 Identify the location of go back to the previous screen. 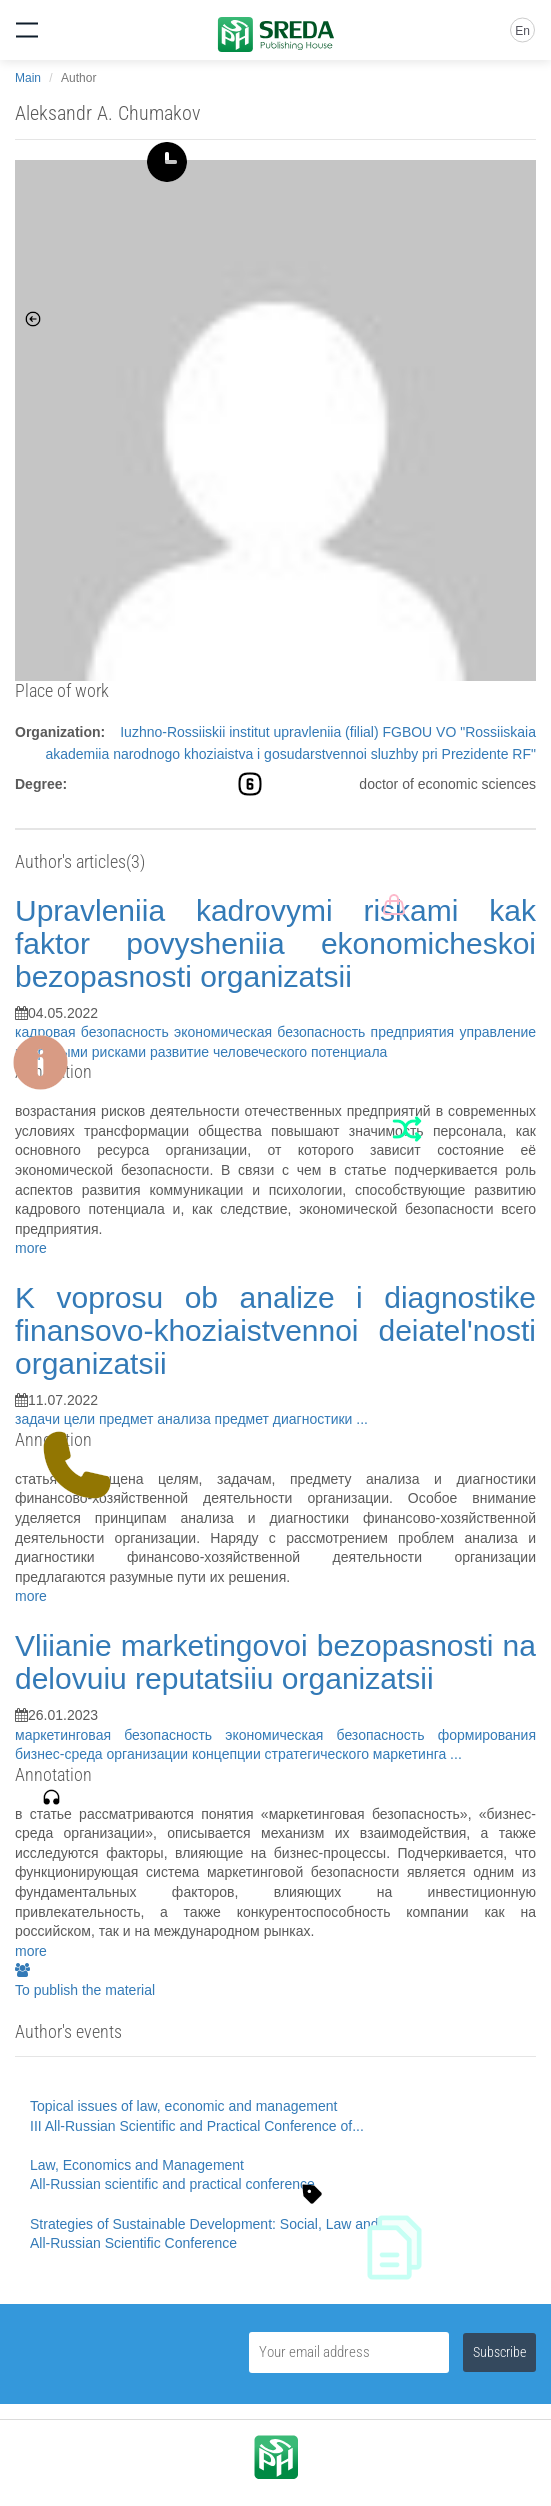
(33, 319).